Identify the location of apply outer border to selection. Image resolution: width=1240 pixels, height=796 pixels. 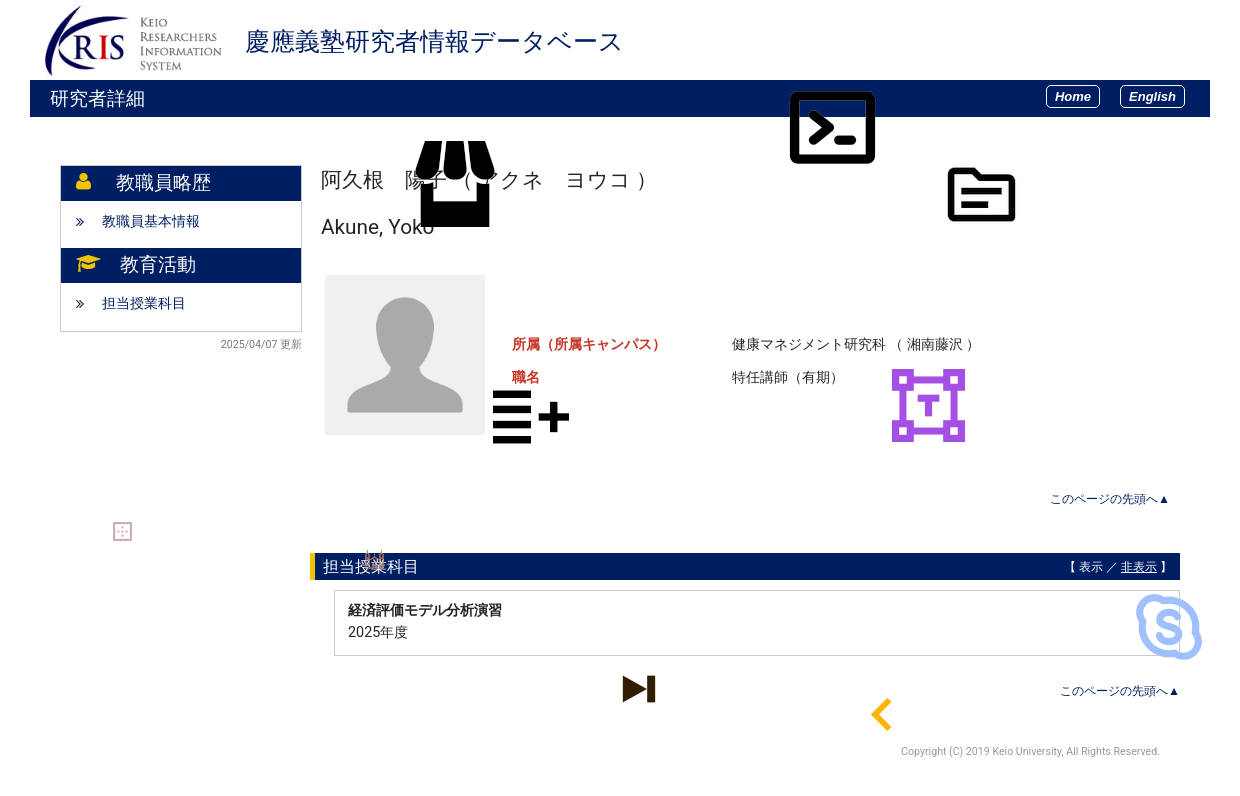
(122, 531).